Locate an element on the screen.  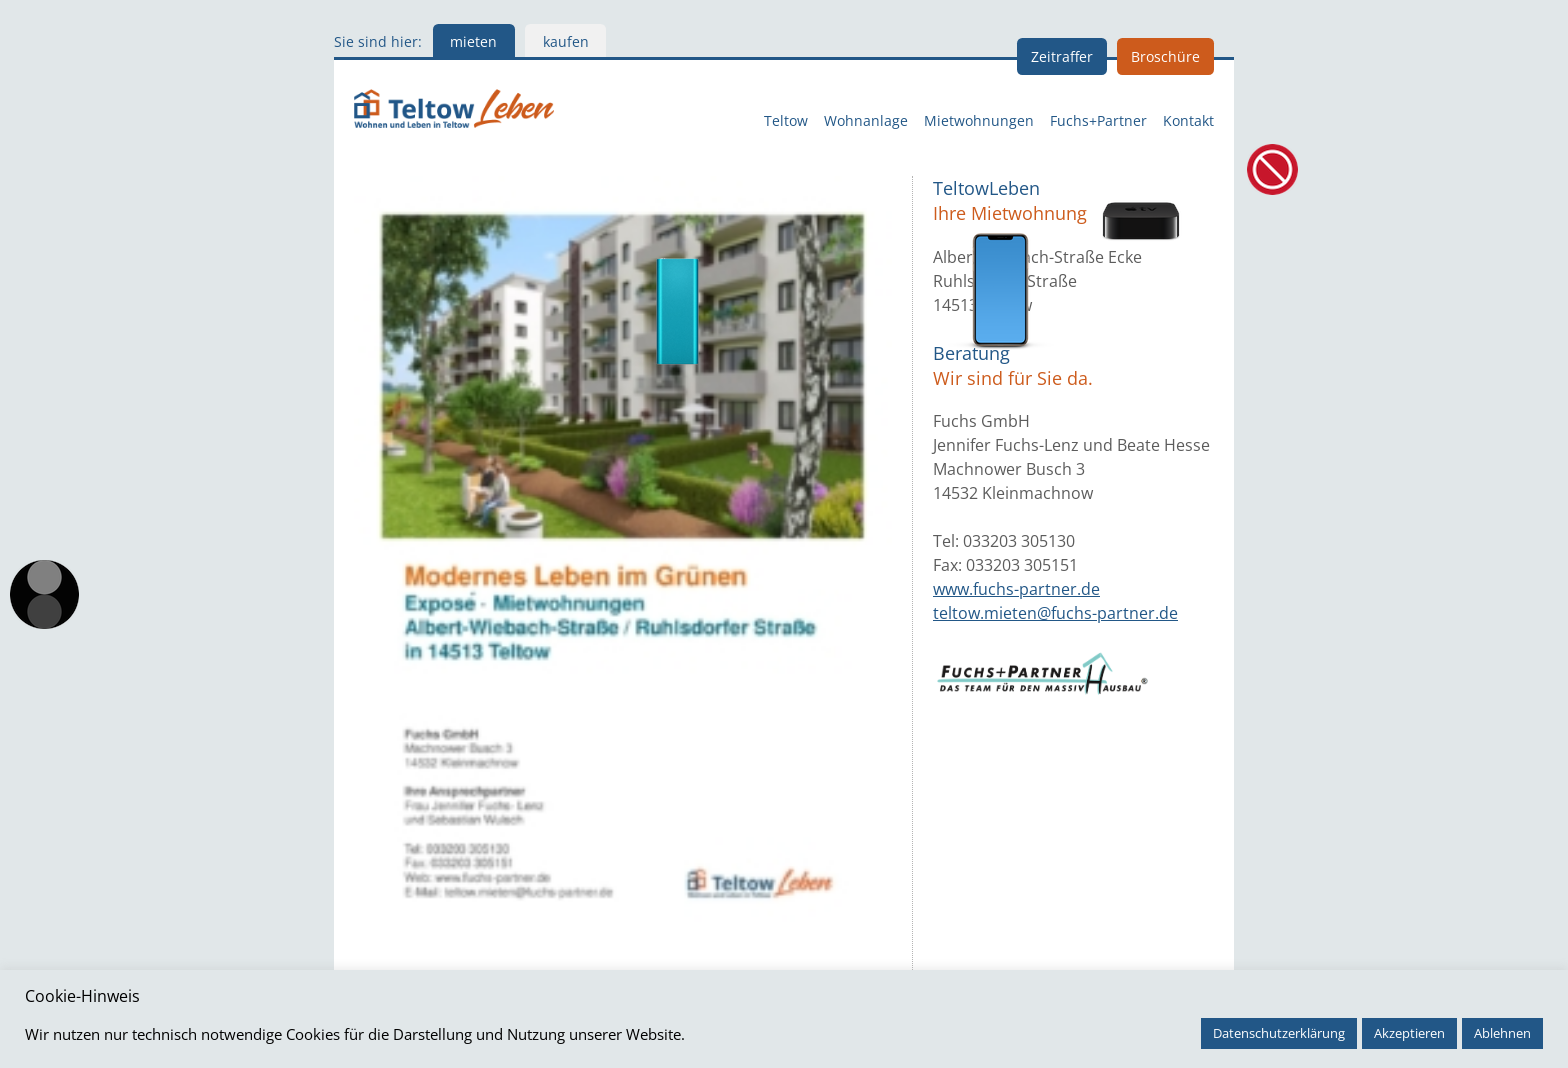
apple tv device icon is located at coordinates (1141, 209).